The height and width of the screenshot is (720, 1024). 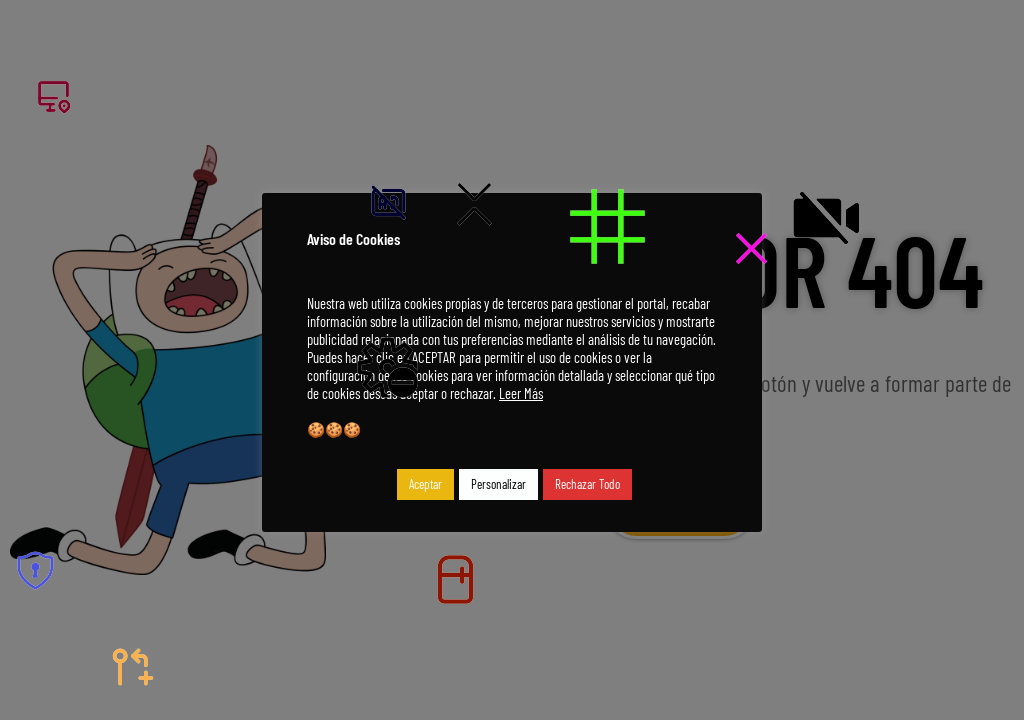 What do you see at coordinates (455, 579) in the screenshot?
I see `access kitchen appliance controls` at bounding box center [455, 579].